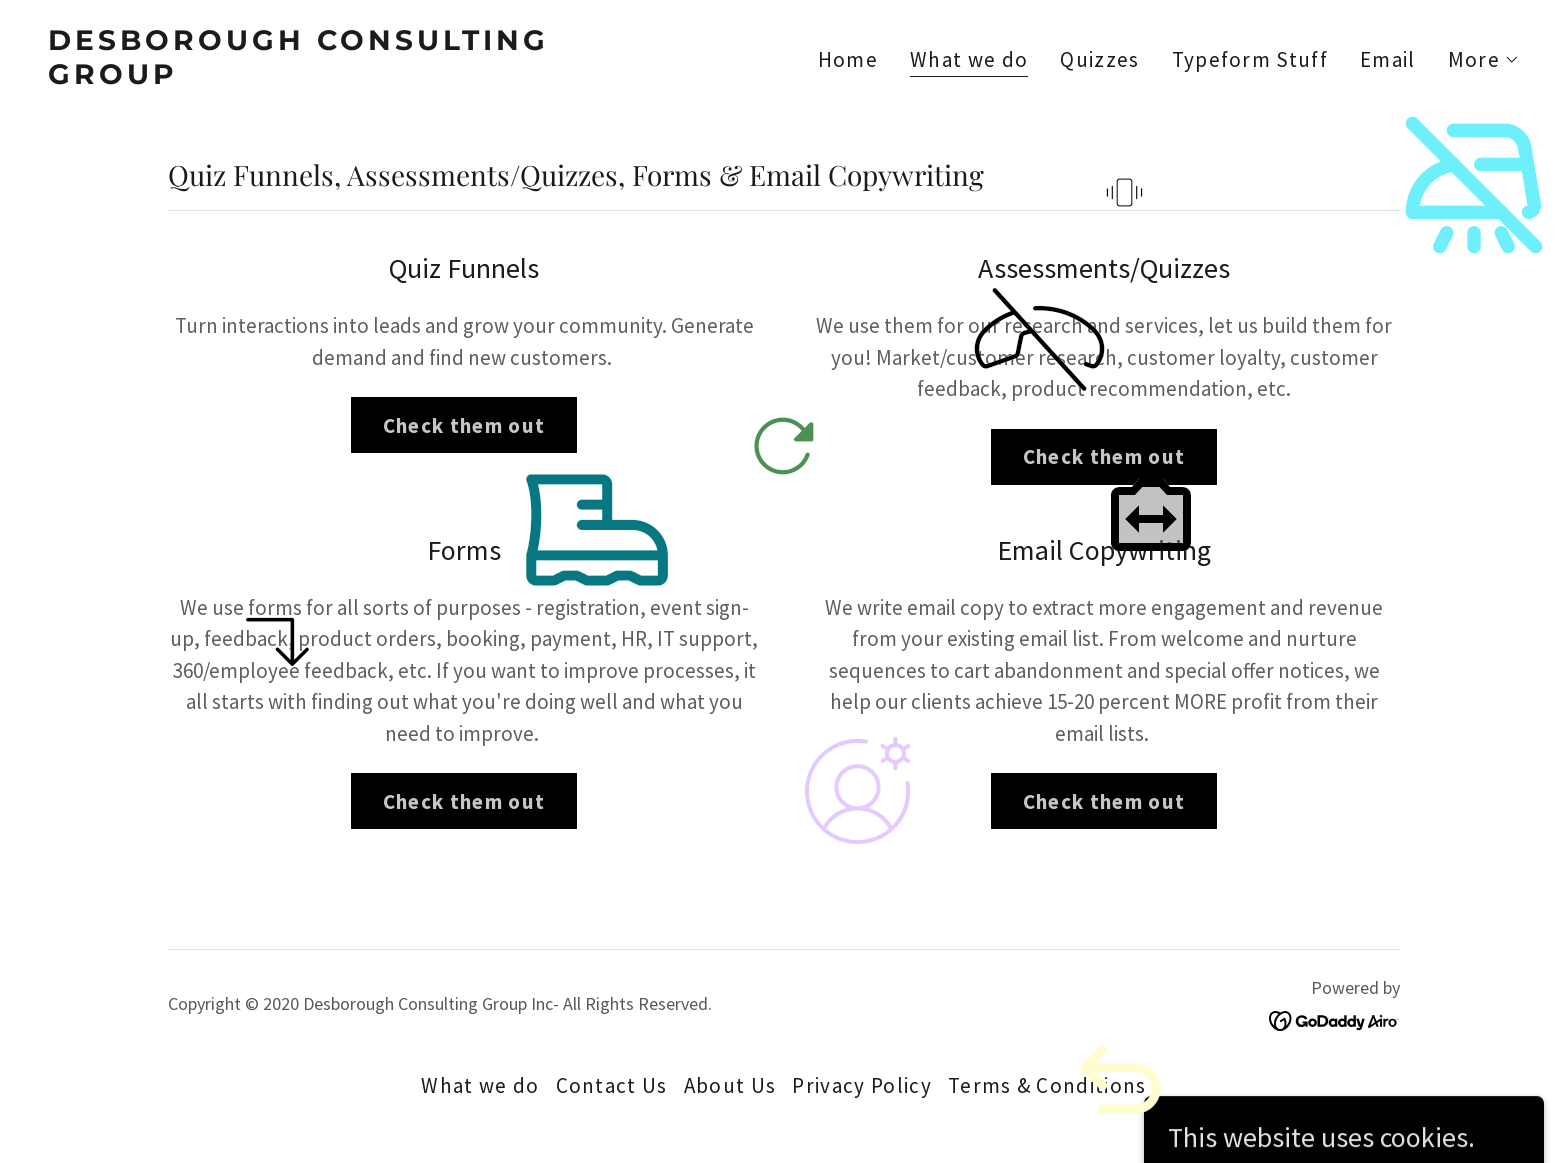 This screenshot has width=1568, height=1163. Describe the element at coordinates (1039, 339) in the screenshot. I see `end or decline a phone call` at that location.